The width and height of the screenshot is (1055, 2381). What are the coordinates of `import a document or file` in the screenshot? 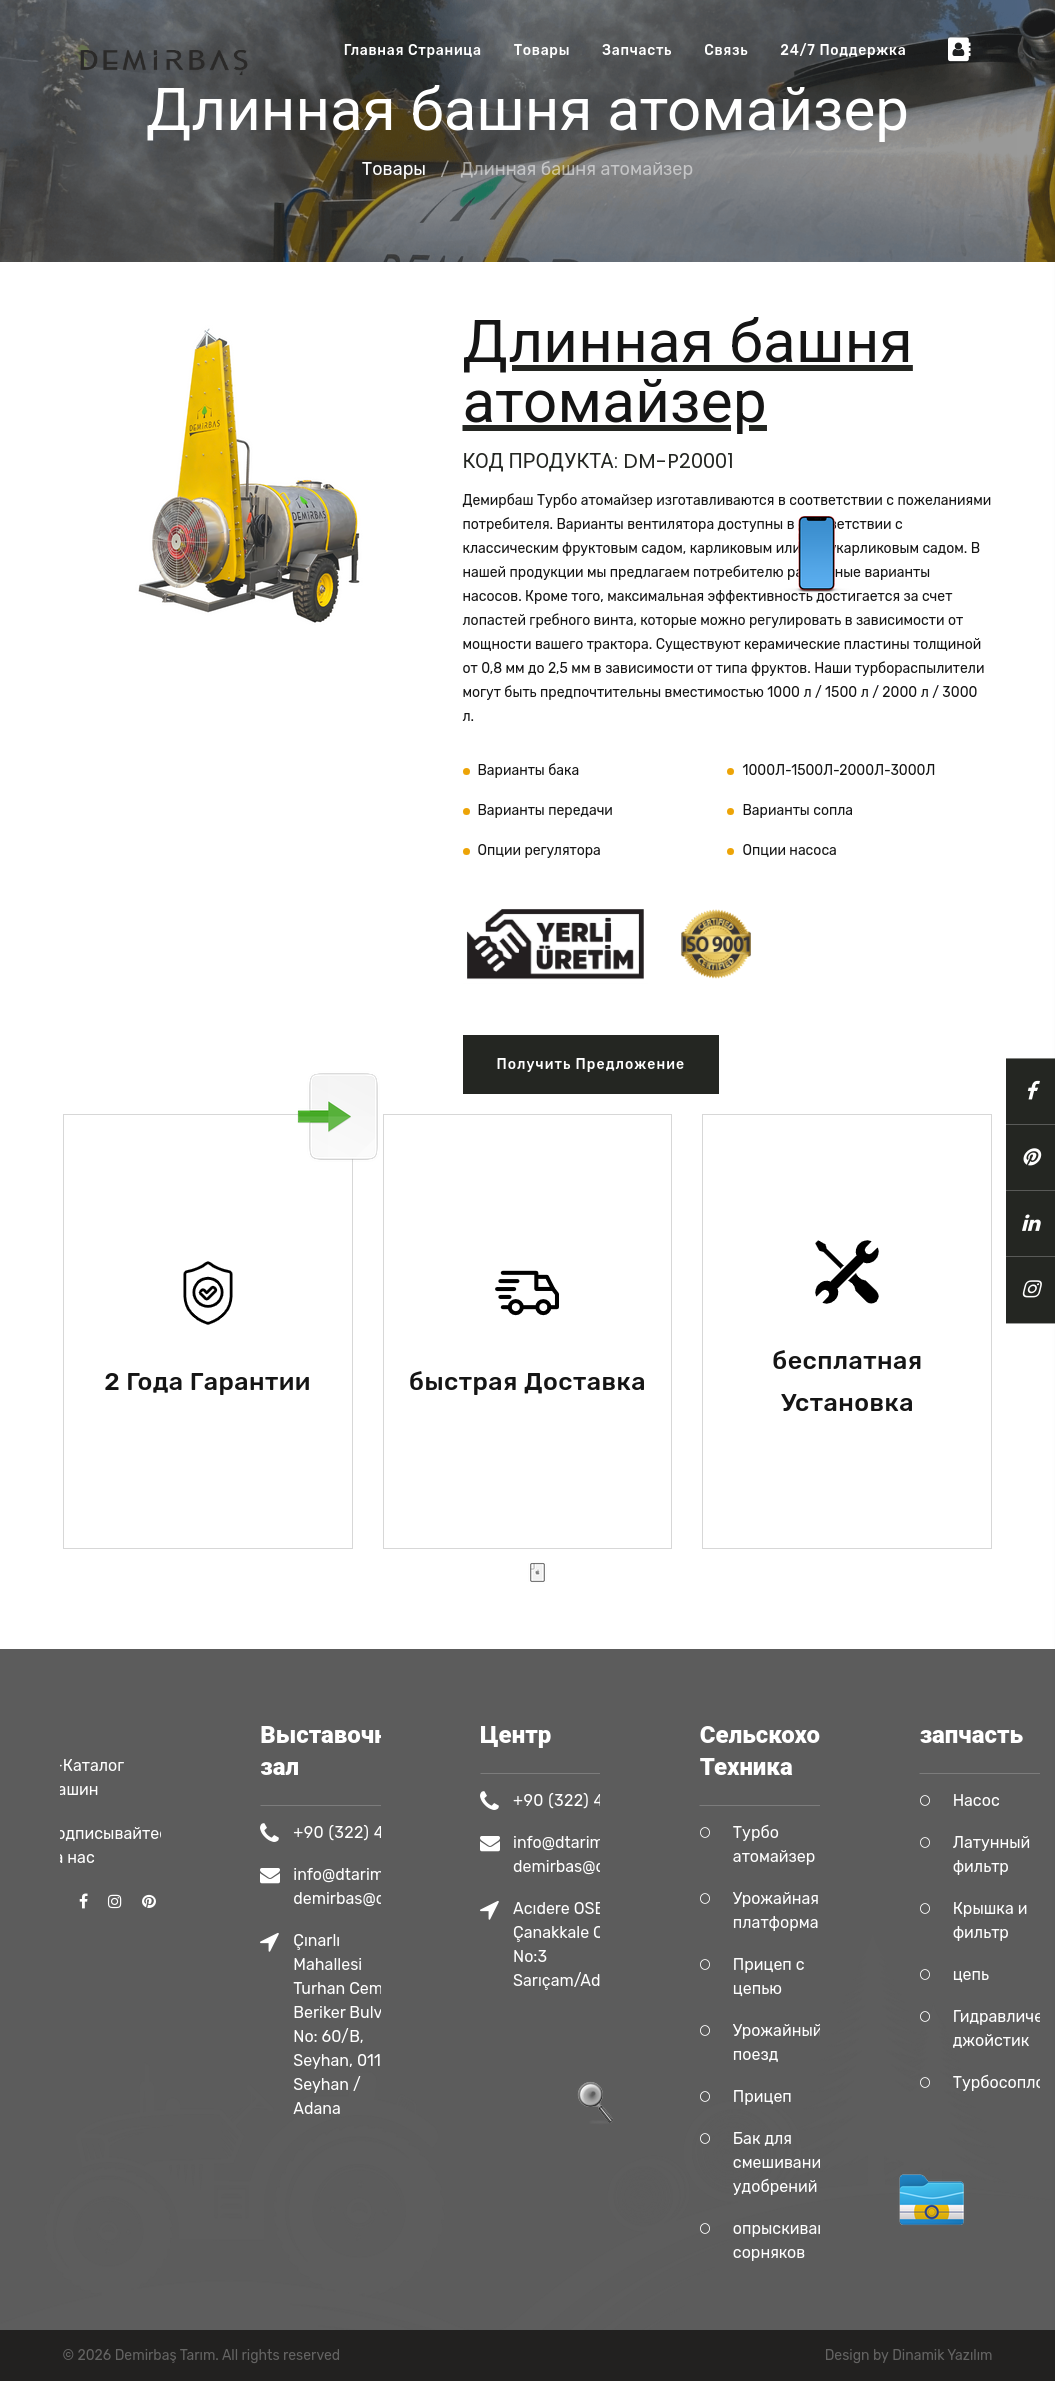 It's located at (343, 1116).